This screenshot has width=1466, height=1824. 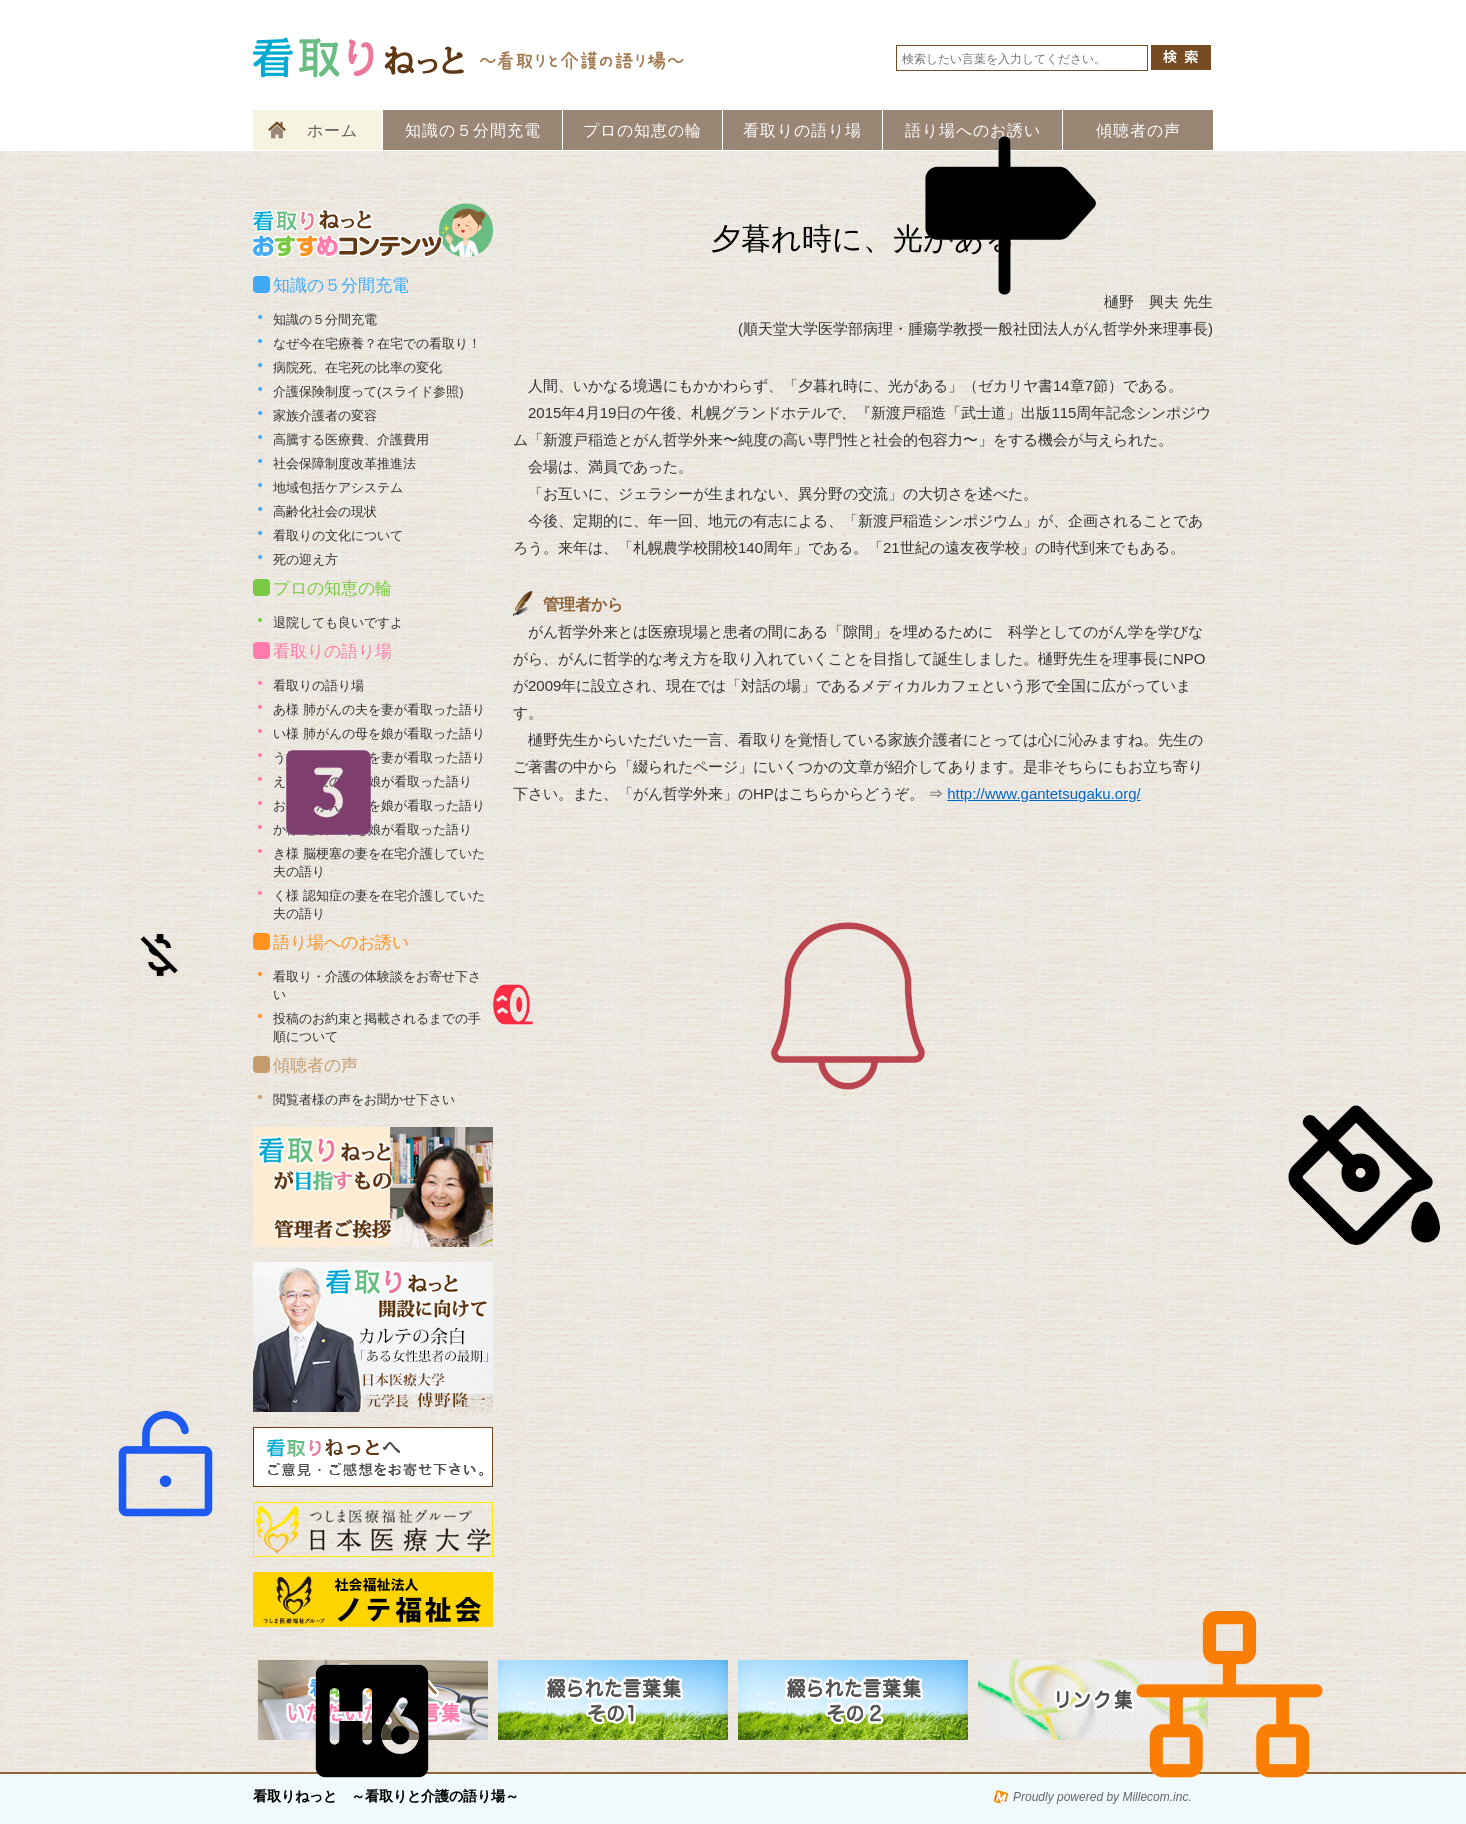 What do you see at coordinates (159, 955) in the screenshot?
I see `indicates no cost or free item` at bounding box center [159, 955].